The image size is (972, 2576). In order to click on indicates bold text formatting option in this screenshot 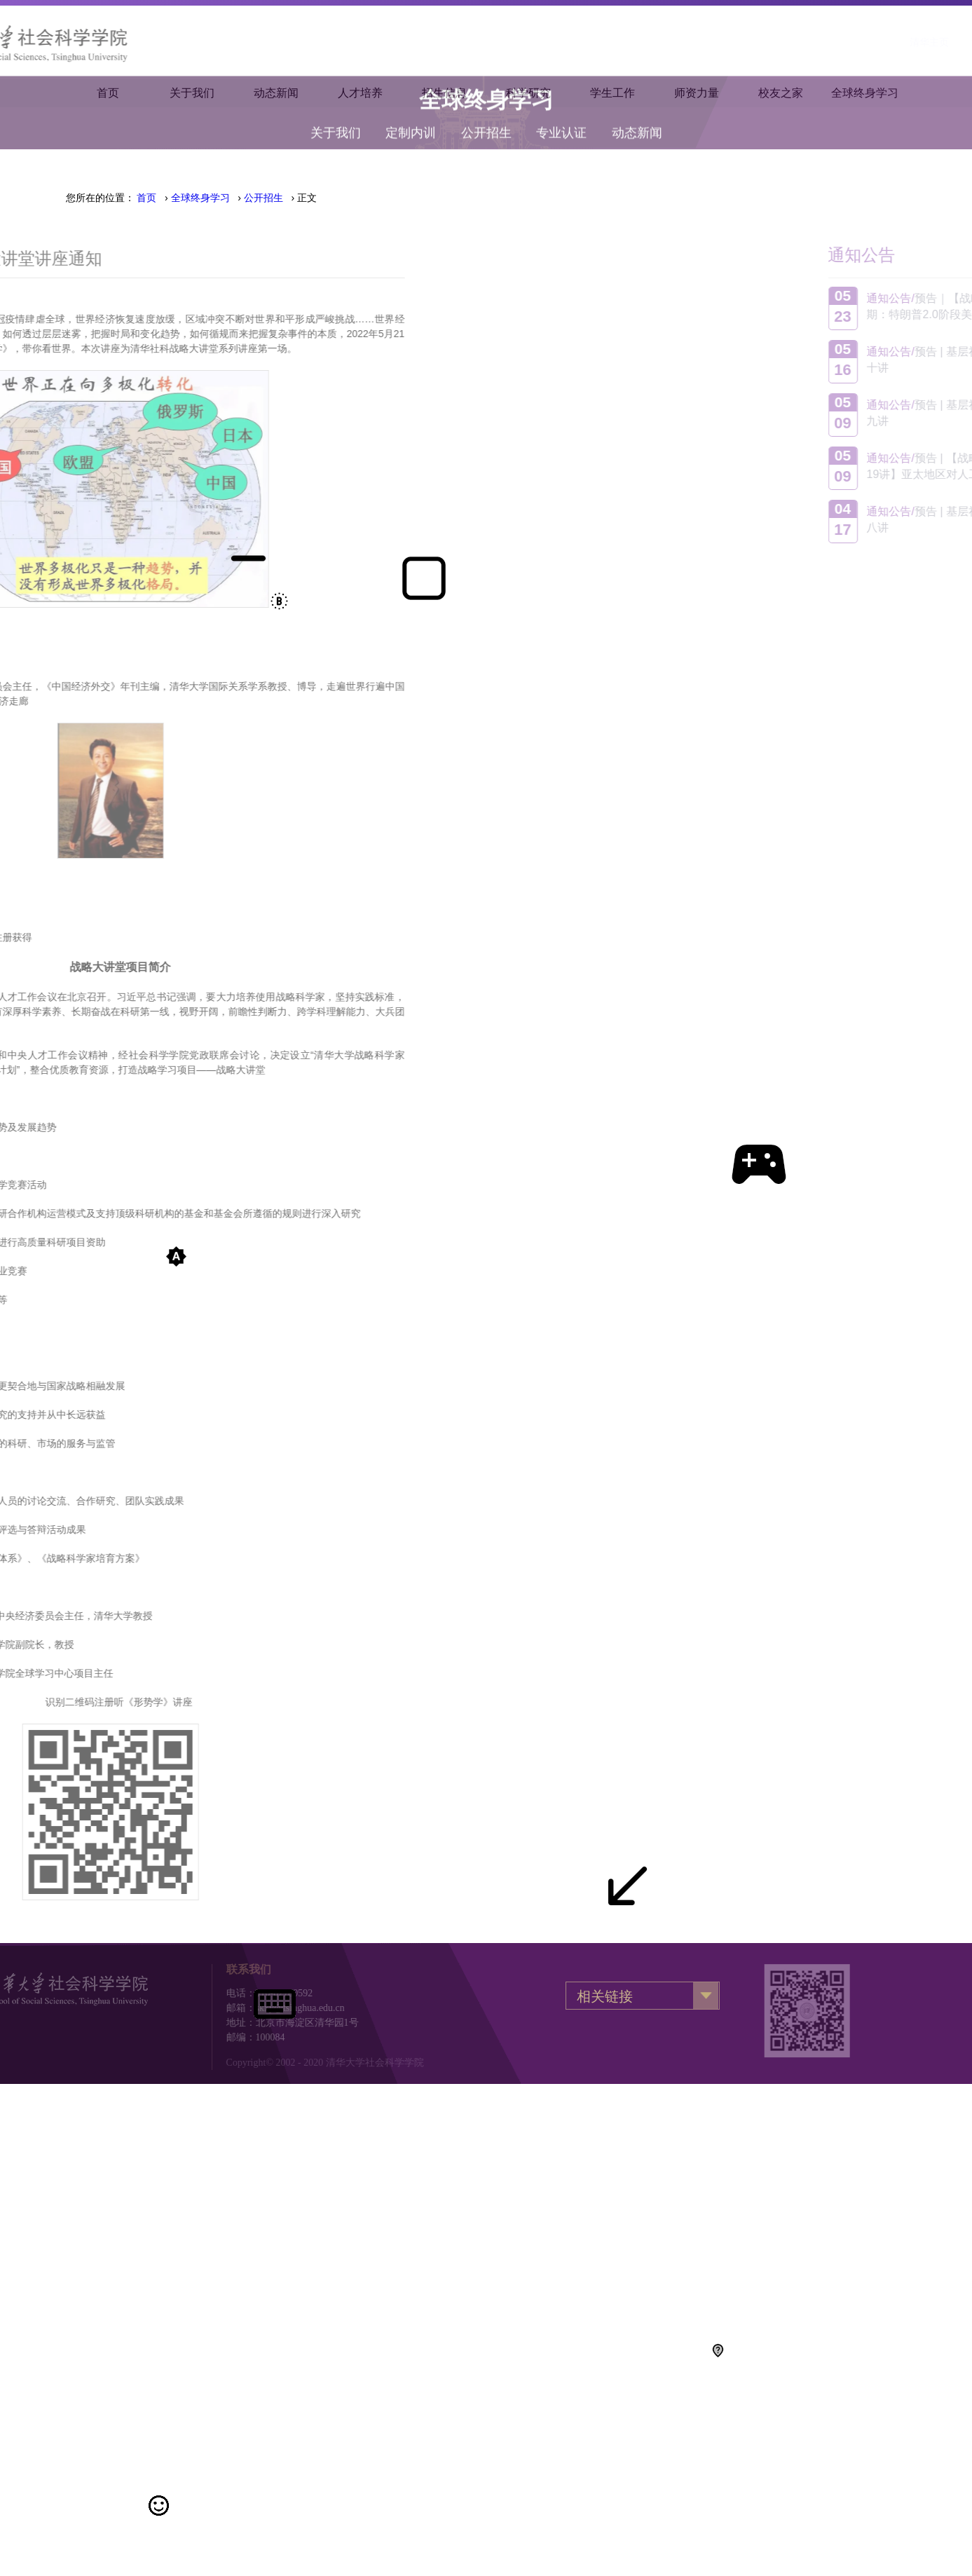, I will do `click(279, 601)`.